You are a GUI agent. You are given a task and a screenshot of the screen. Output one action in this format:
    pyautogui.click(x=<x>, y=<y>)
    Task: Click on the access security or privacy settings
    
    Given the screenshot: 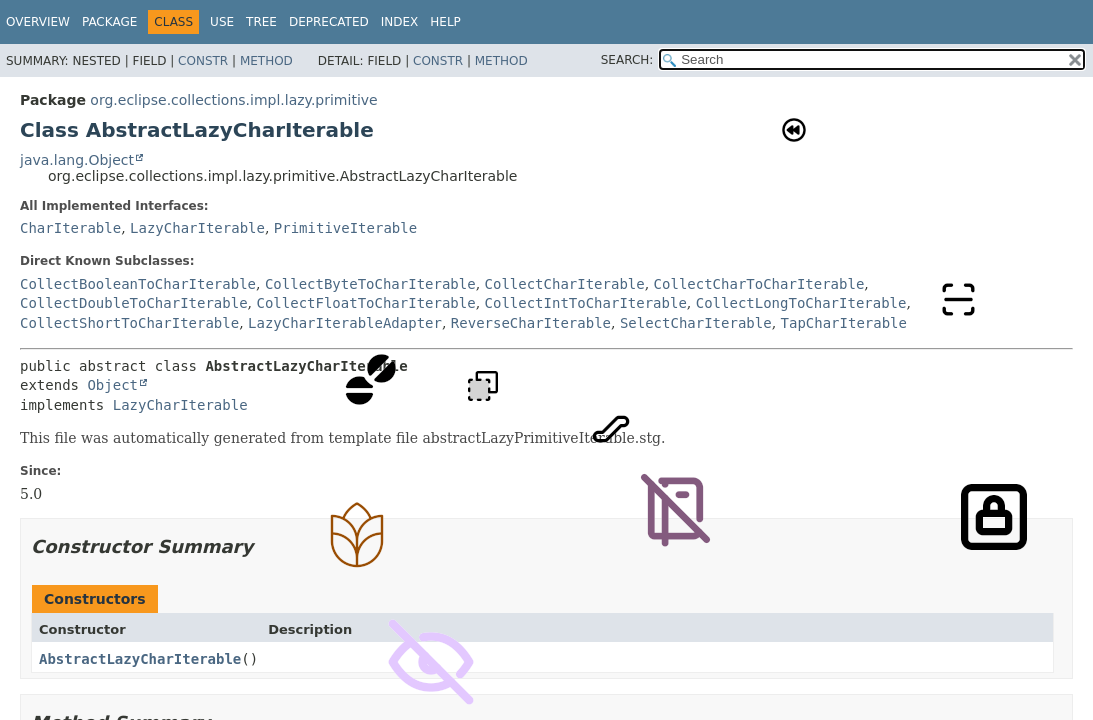 What is the action you would take?
    pyautogui.click(x=994, y=517)
    